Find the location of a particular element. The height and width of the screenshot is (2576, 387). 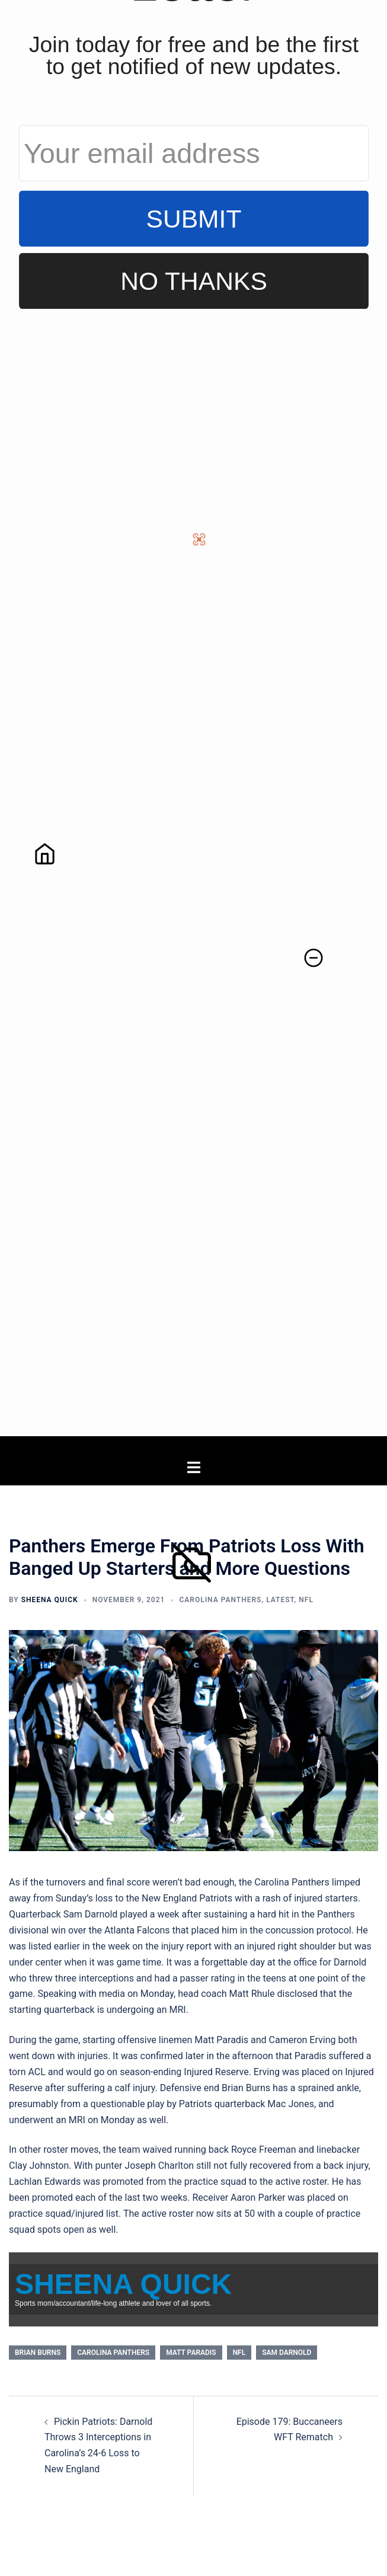

navigate to the home screen is located at coordinates (44, 854).